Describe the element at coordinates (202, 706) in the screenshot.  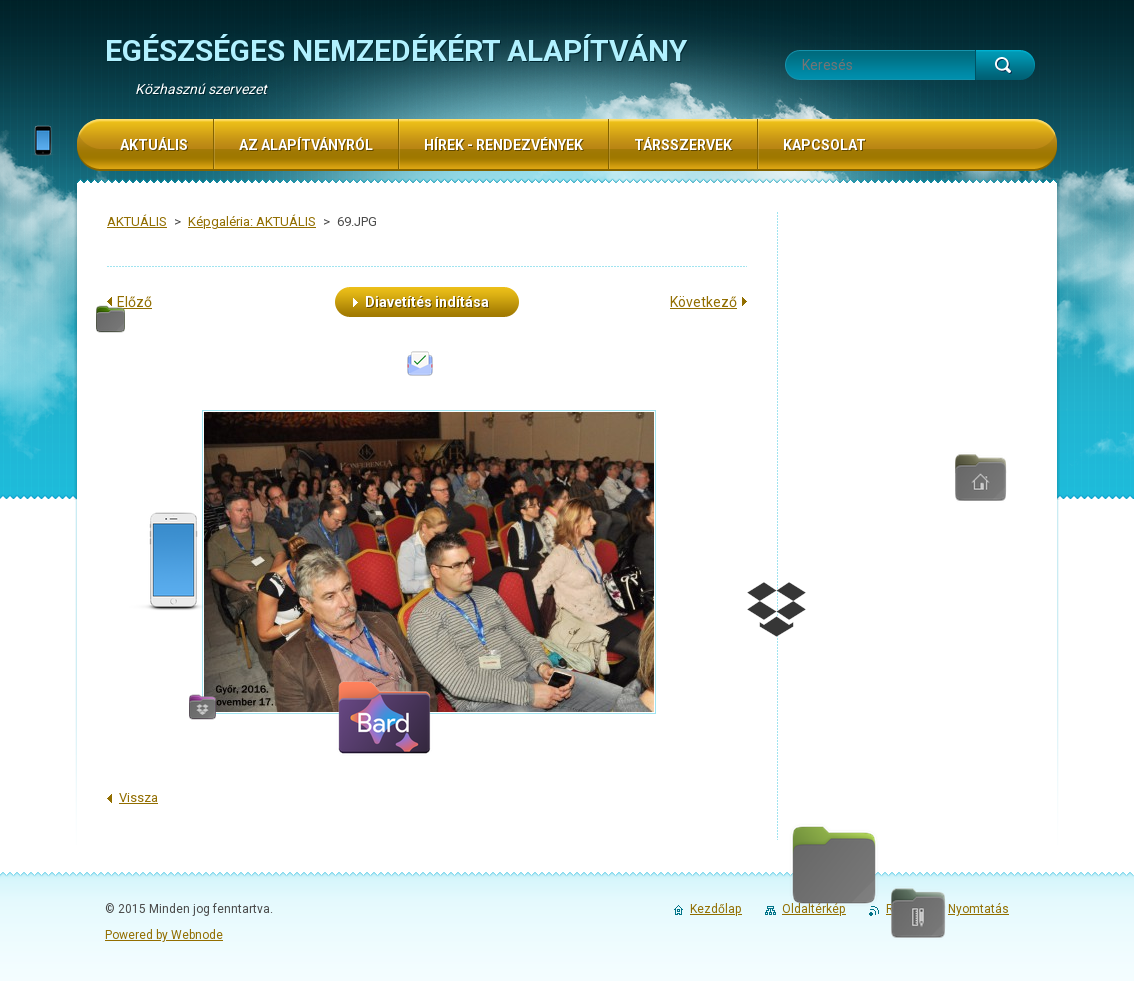
I see `open your Dropbox folder` at that location.